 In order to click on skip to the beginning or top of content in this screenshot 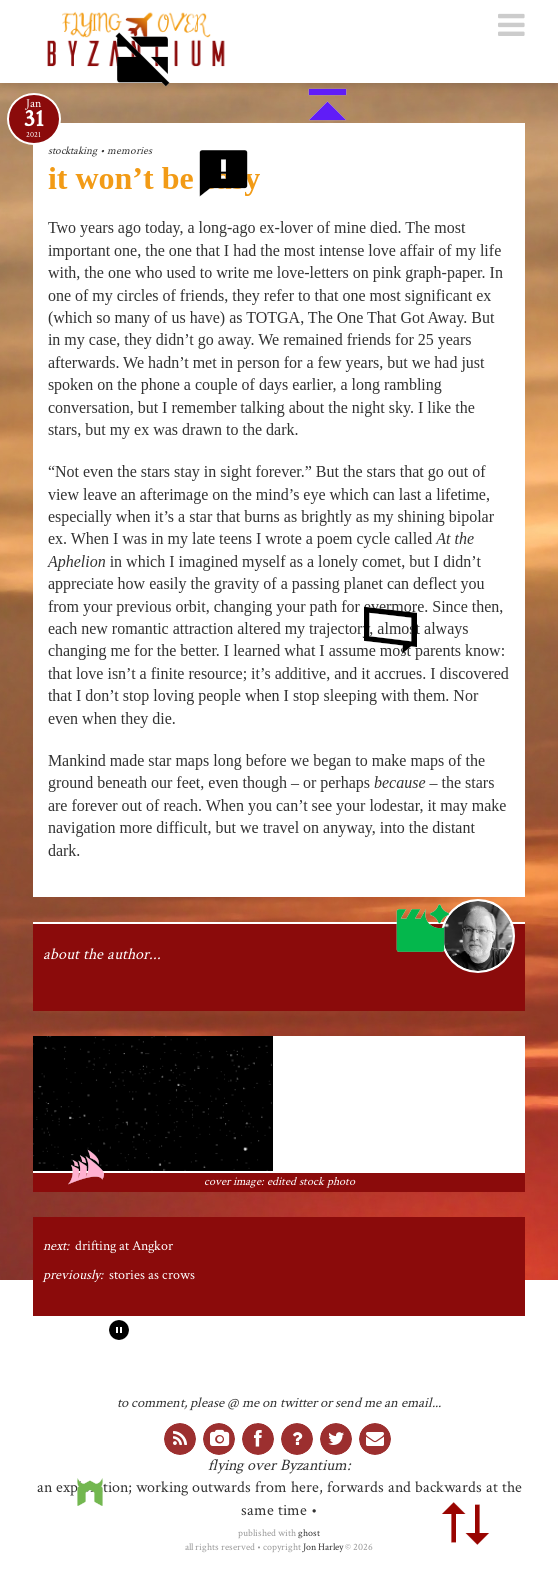, I will do `click(327, 104)`.